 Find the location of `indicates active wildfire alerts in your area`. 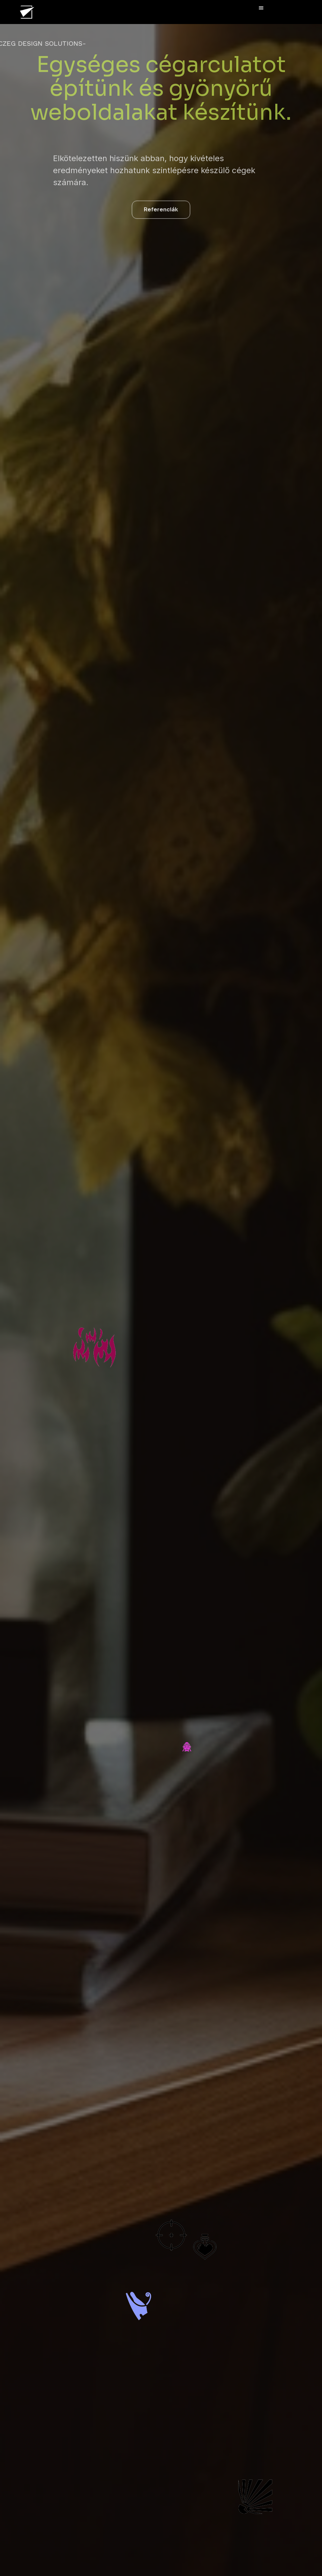

indicates active wildfire alerts in your area is located at coordinates (94, 1349).